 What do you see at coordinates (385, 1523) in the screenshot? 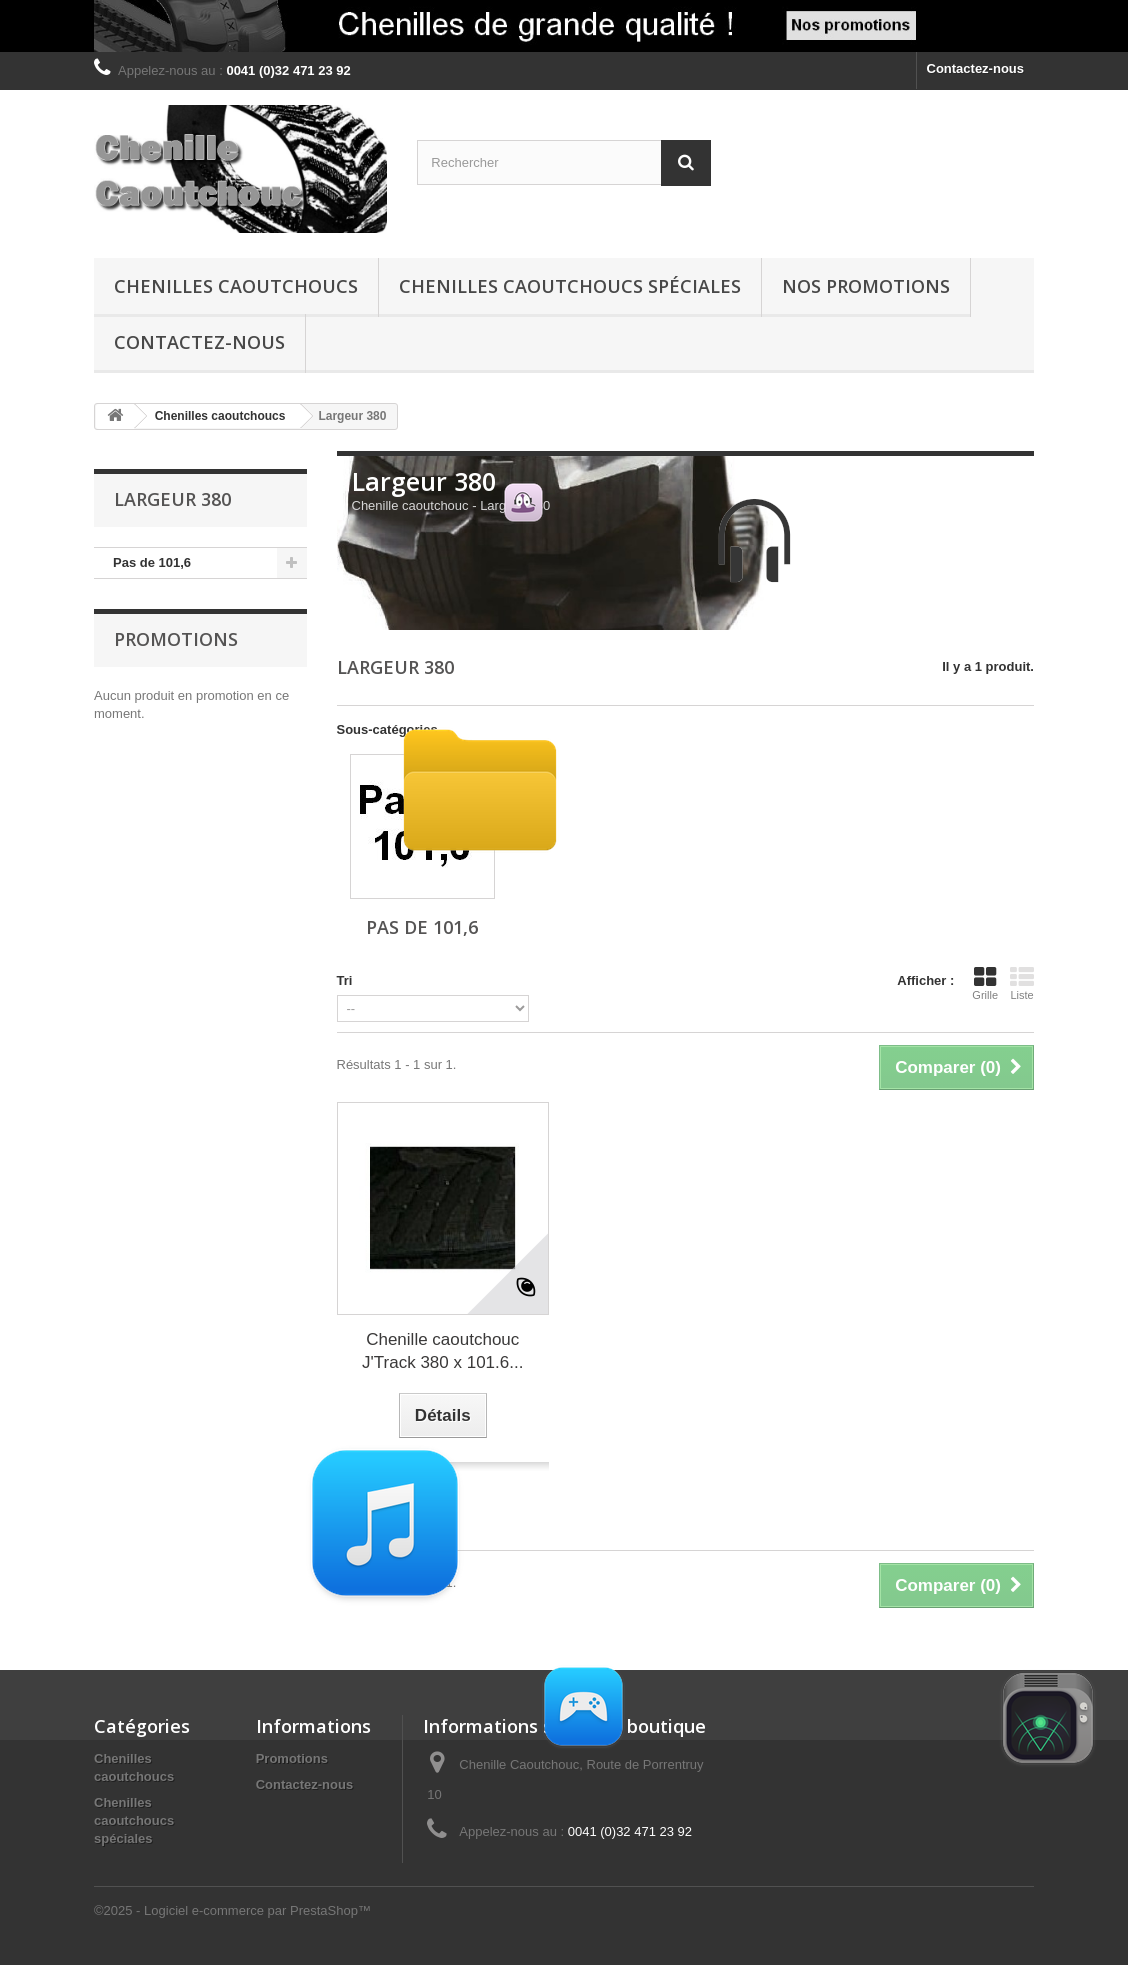
I see `open playmymusic app` at bounding box center [385, 1523].